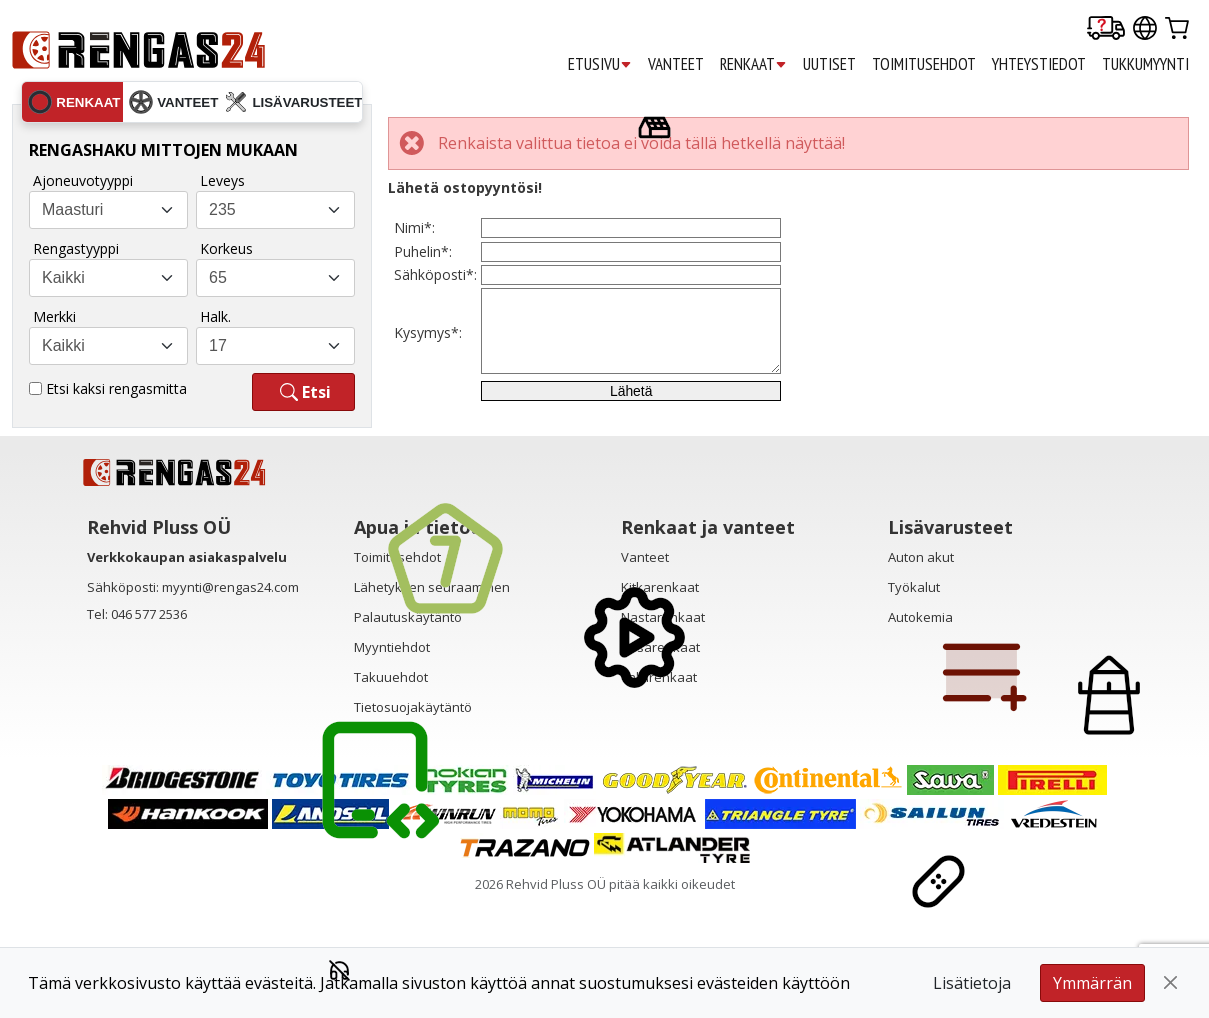 Image resolution: width=1209 pixels, height=1018 pixels. What do you see at coordinates (654, 128) in the screenshot?
I see `access solar energy or roof panel settings` at bounding box center [654, 128].